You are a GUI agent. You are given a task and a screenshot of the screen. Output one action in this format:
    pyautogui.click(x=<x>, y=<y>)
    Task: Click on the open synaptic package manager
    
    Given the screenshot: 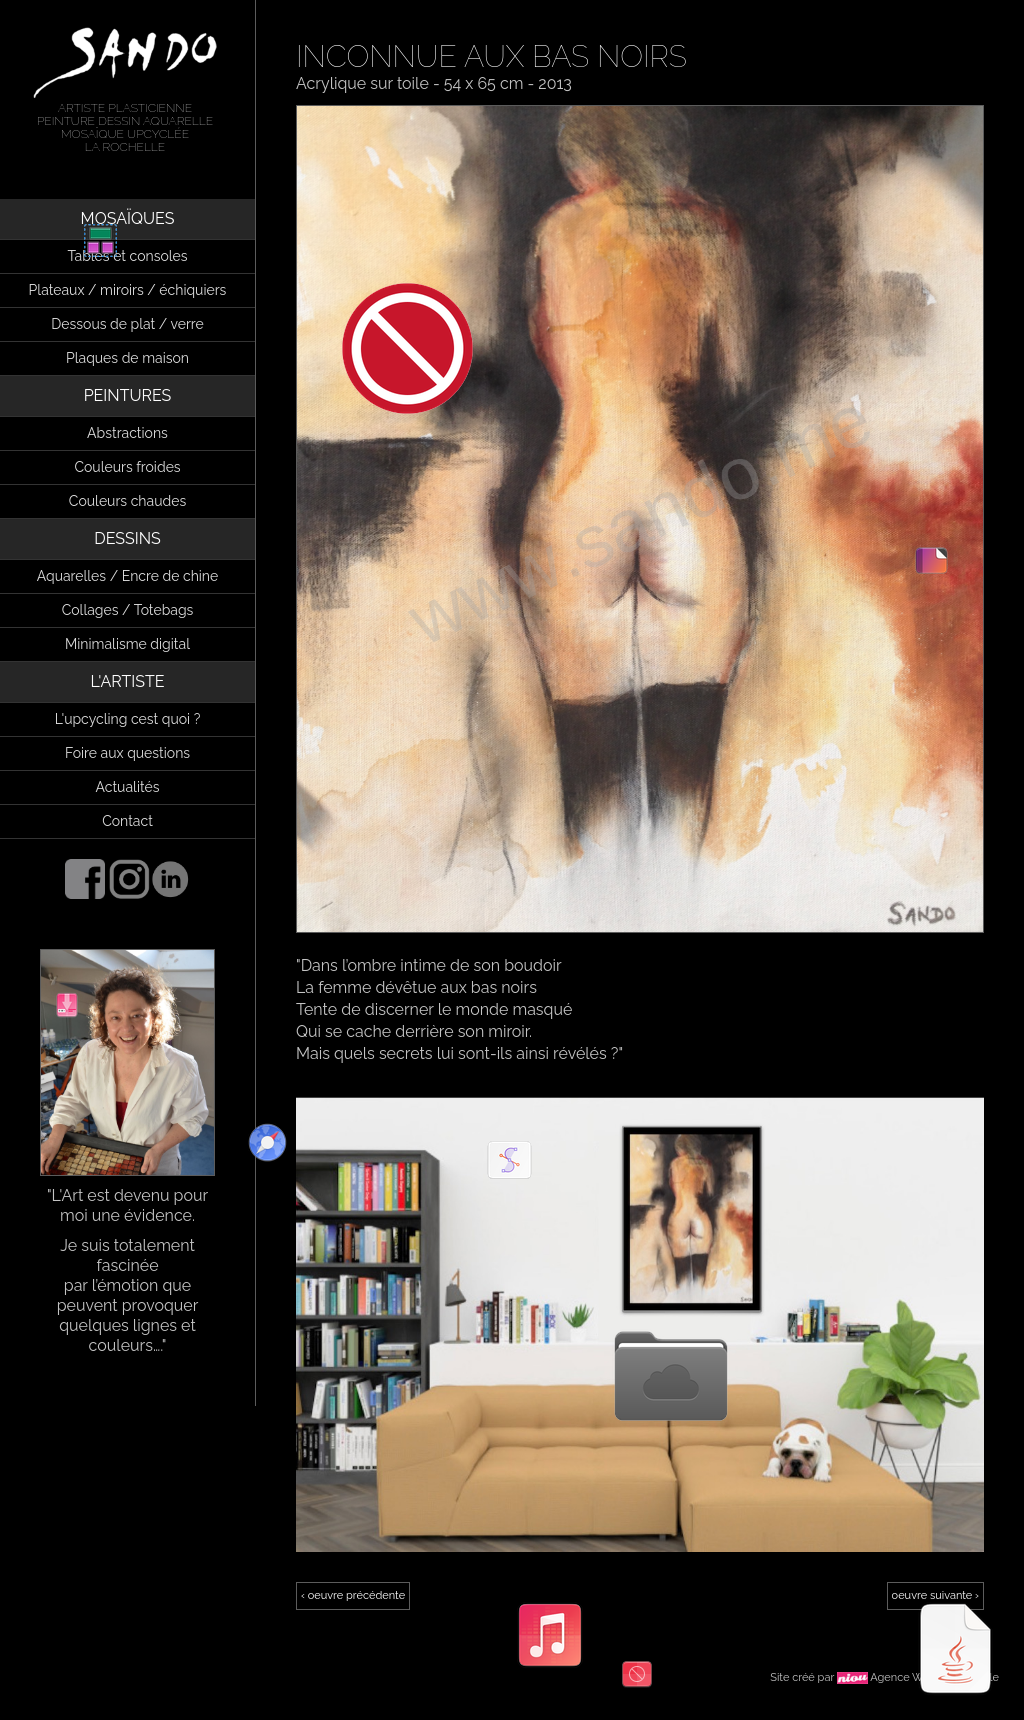 What is the action you would take?
    pyautogui.click(x=67, y=1005)
    